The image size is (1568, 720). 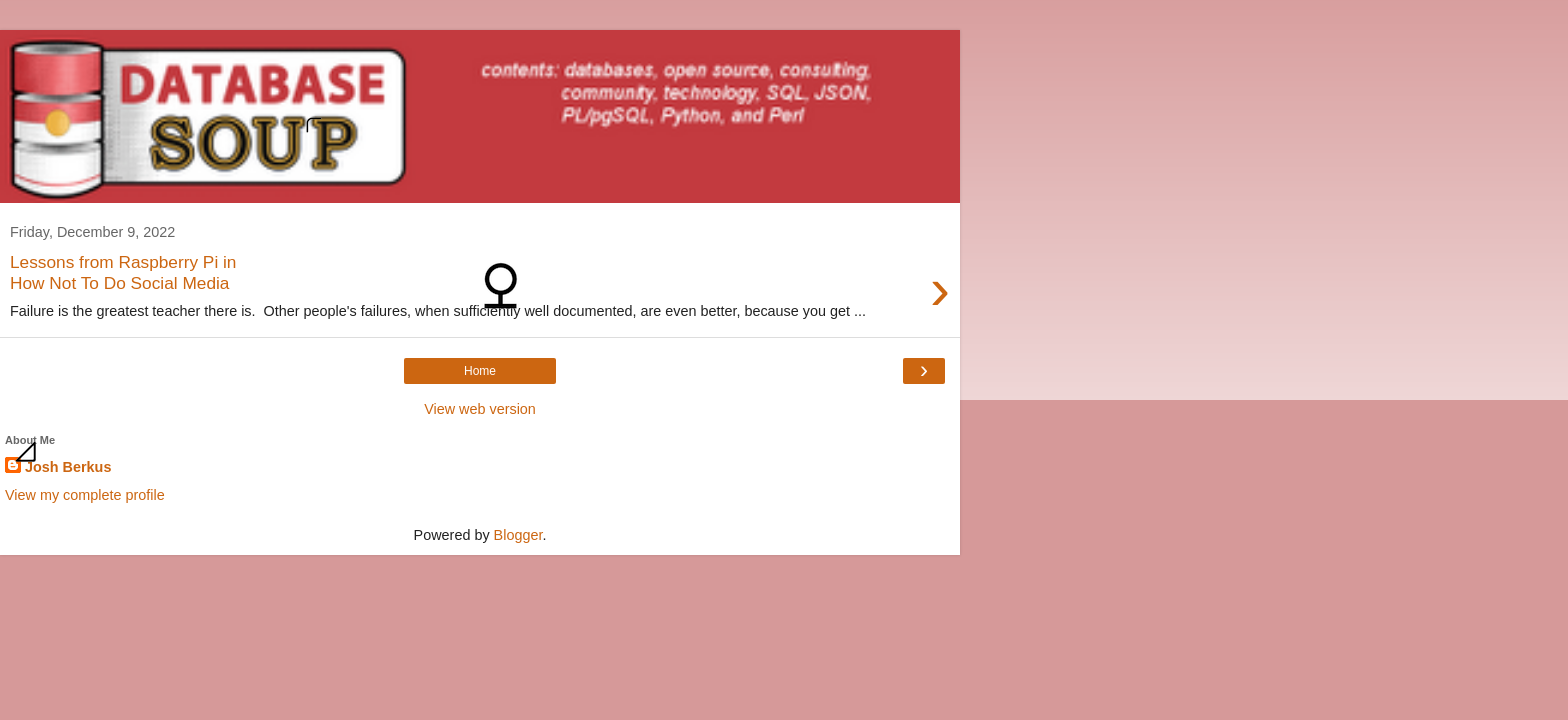 I want to click on indicates no cellular signal or network connection, so click(x=25, y=451).